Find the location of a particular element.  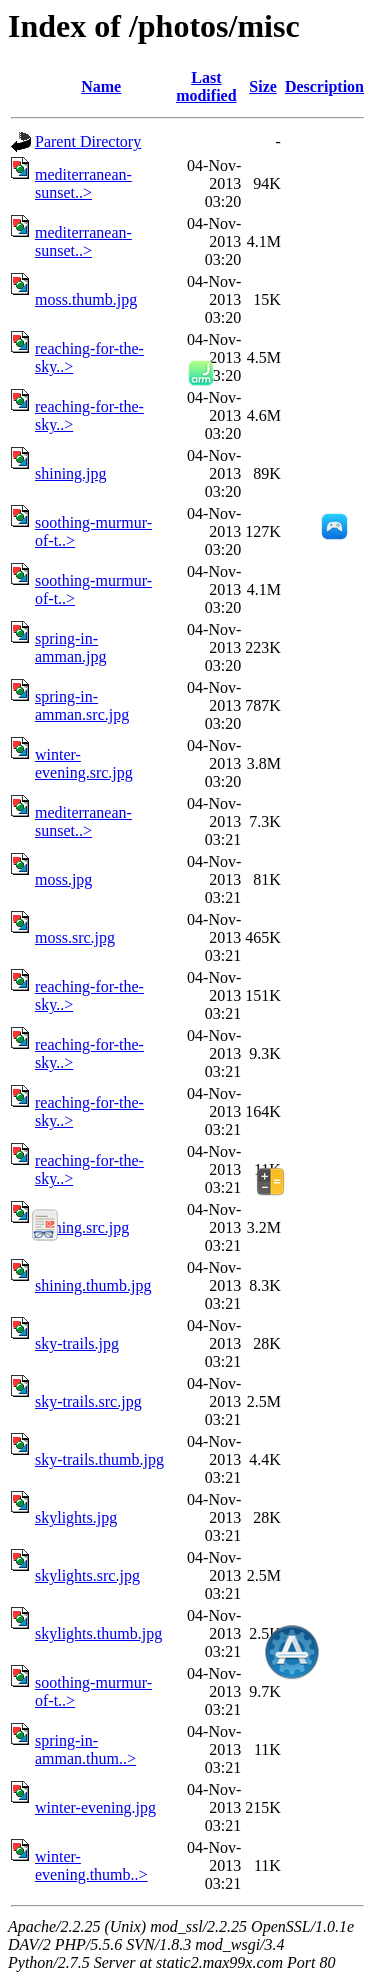

open the calculator app is located at coordinates (270, 1181).